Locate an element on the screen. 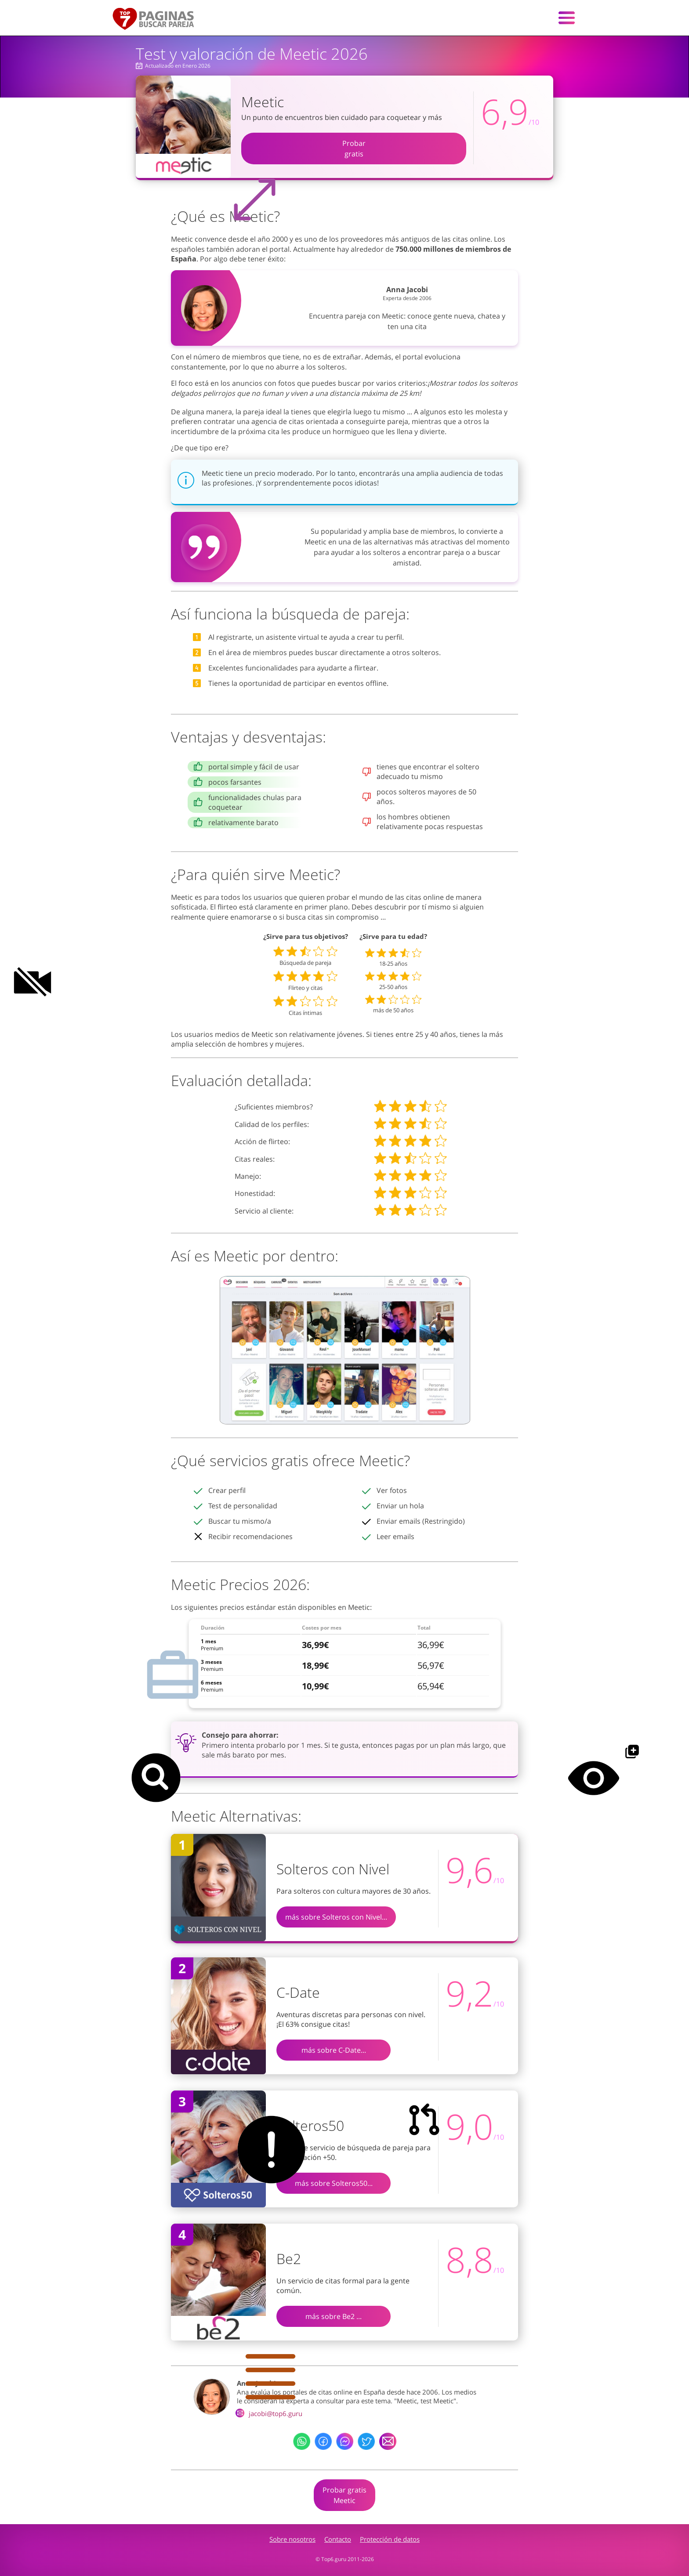  tap to search is located at coordinates (156, 1778).